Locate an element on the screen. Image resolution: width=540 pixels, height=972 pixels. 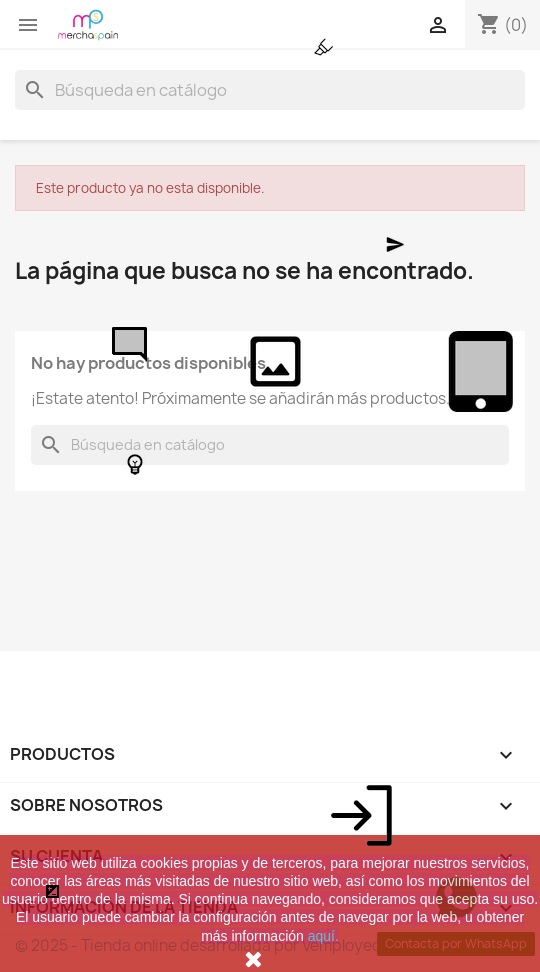
open comments or discussion is located at coordinates (129, 344).